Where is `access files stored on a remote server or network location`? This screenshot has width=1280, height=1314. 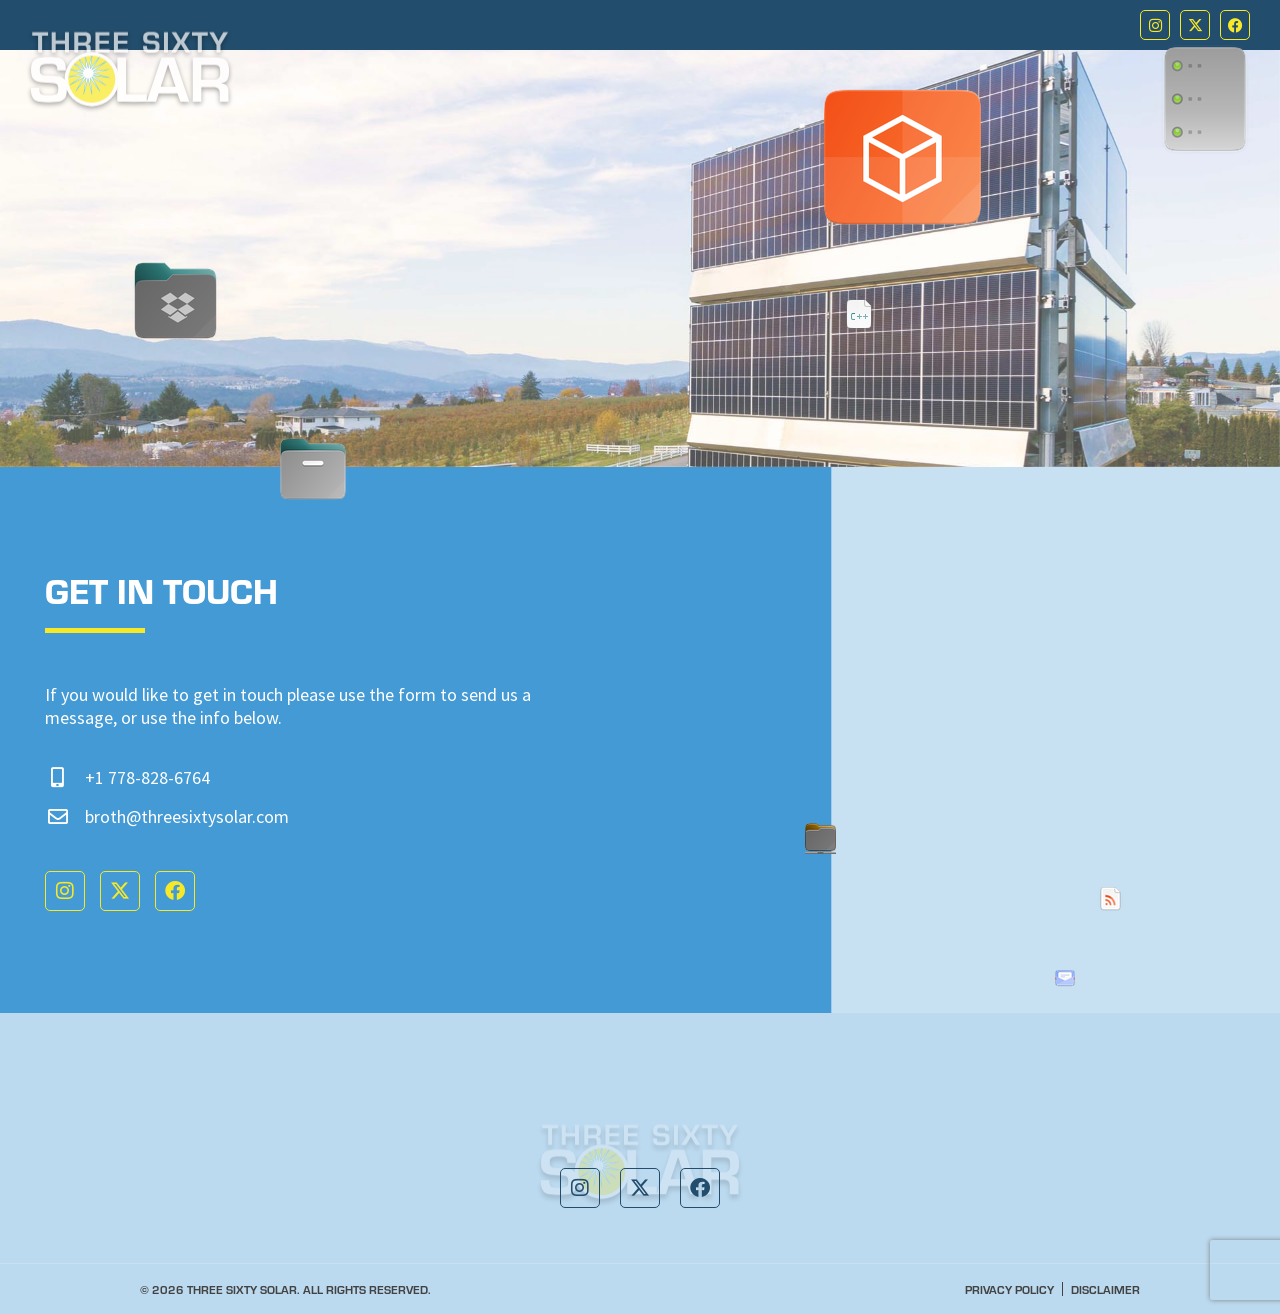
access files stored on a remote server or network location is located at coordinates (820, 838).